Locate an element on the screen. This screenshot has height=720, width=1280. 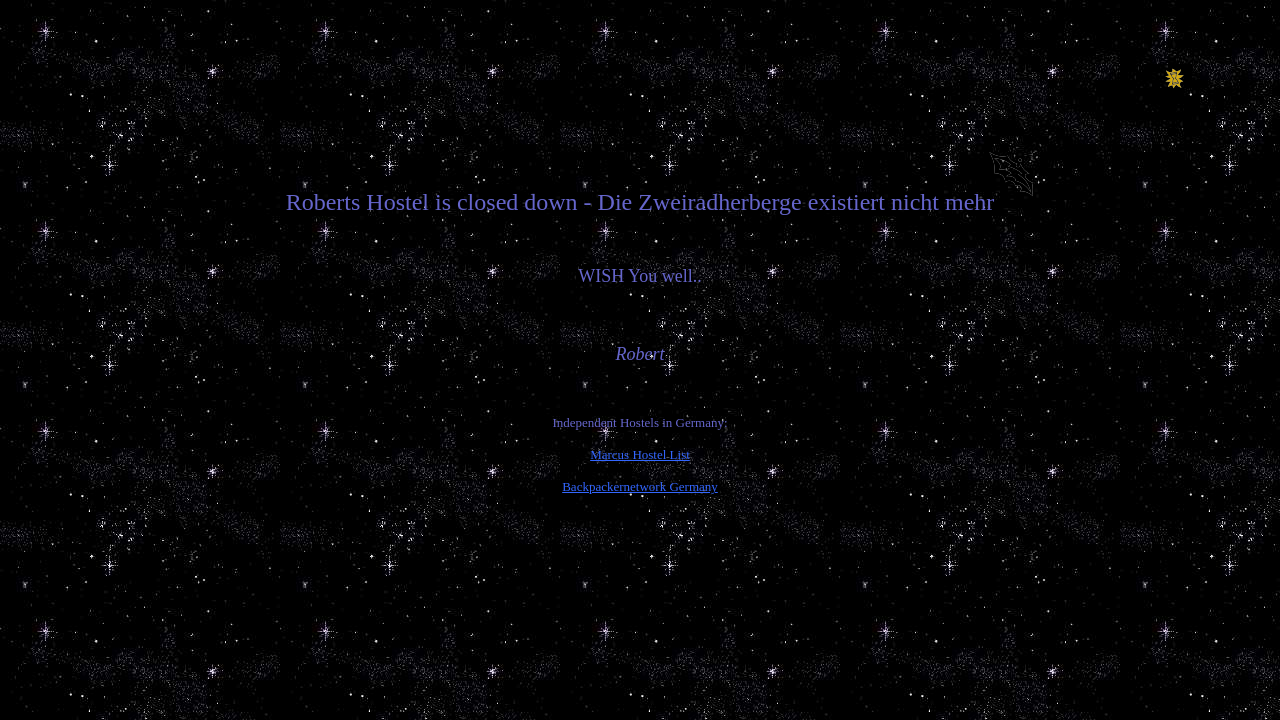
indicates damage or injury status in a game is located at coordinates (1011, 174).